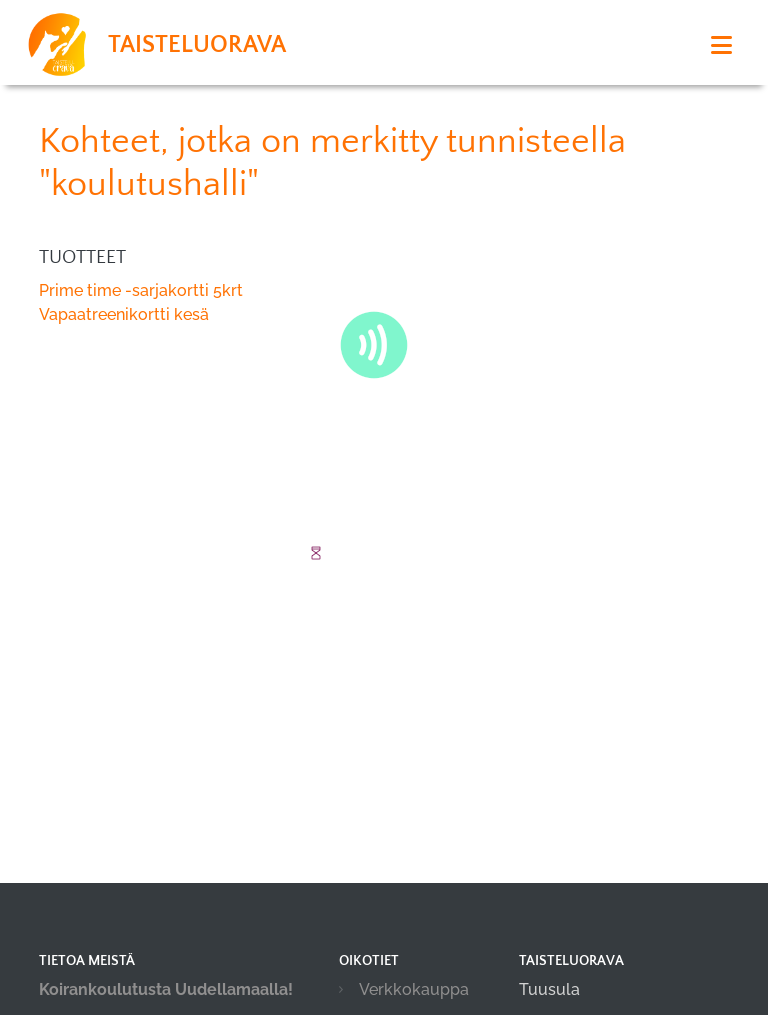  I want to click on tap to pay with contactless payment, so click(374, 345).